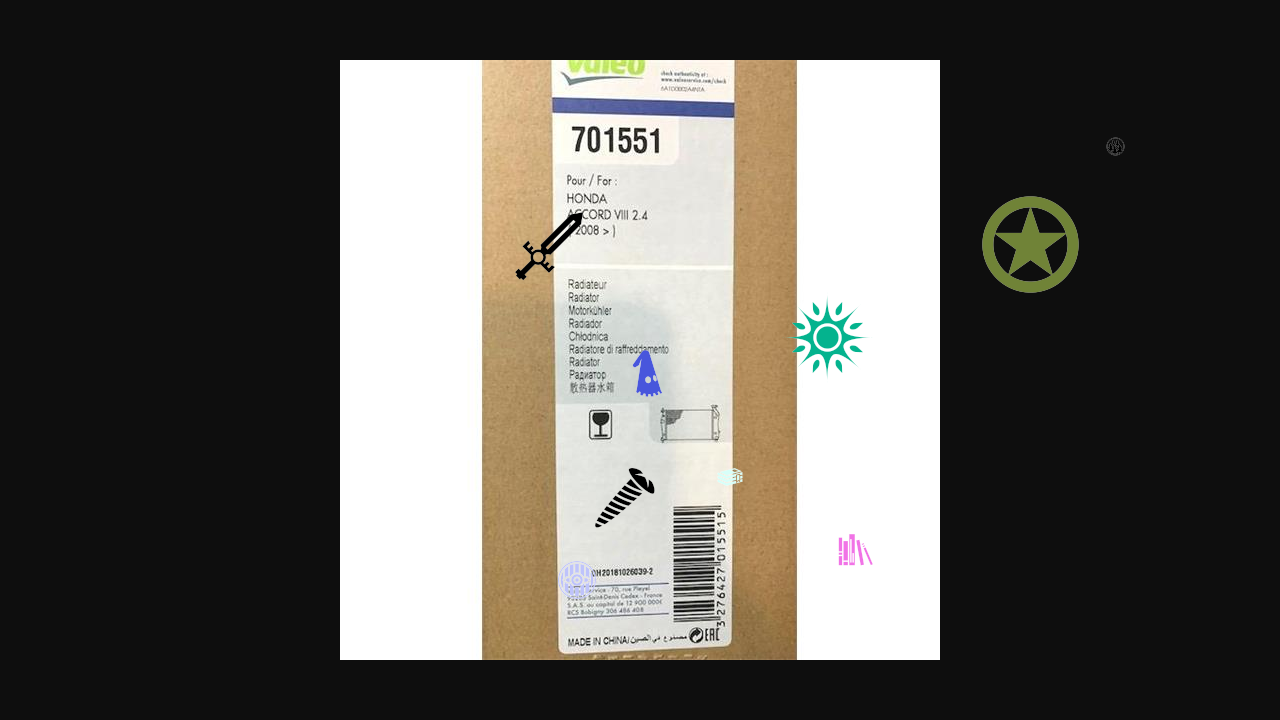  Describe the element at coordinates (730, 477) in the screenshot. I see `access your library or book collection` at that location.